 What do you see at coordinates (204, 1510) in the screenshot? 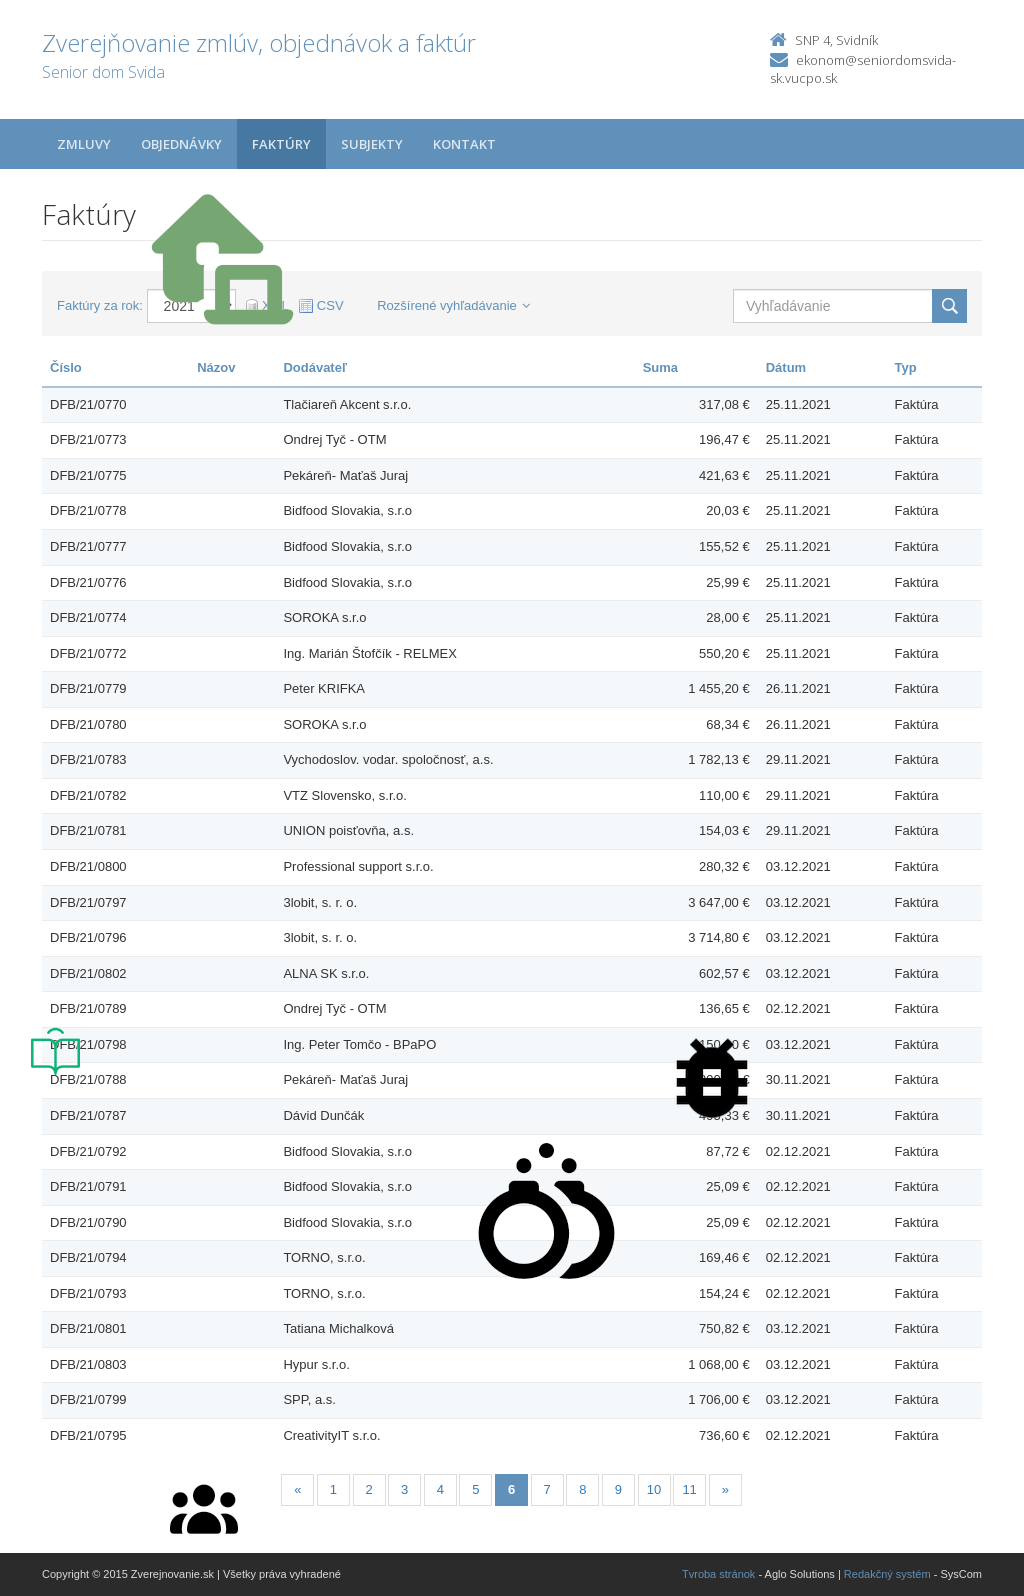
I see `view all users or team members` at bounding box center [204, 1510].